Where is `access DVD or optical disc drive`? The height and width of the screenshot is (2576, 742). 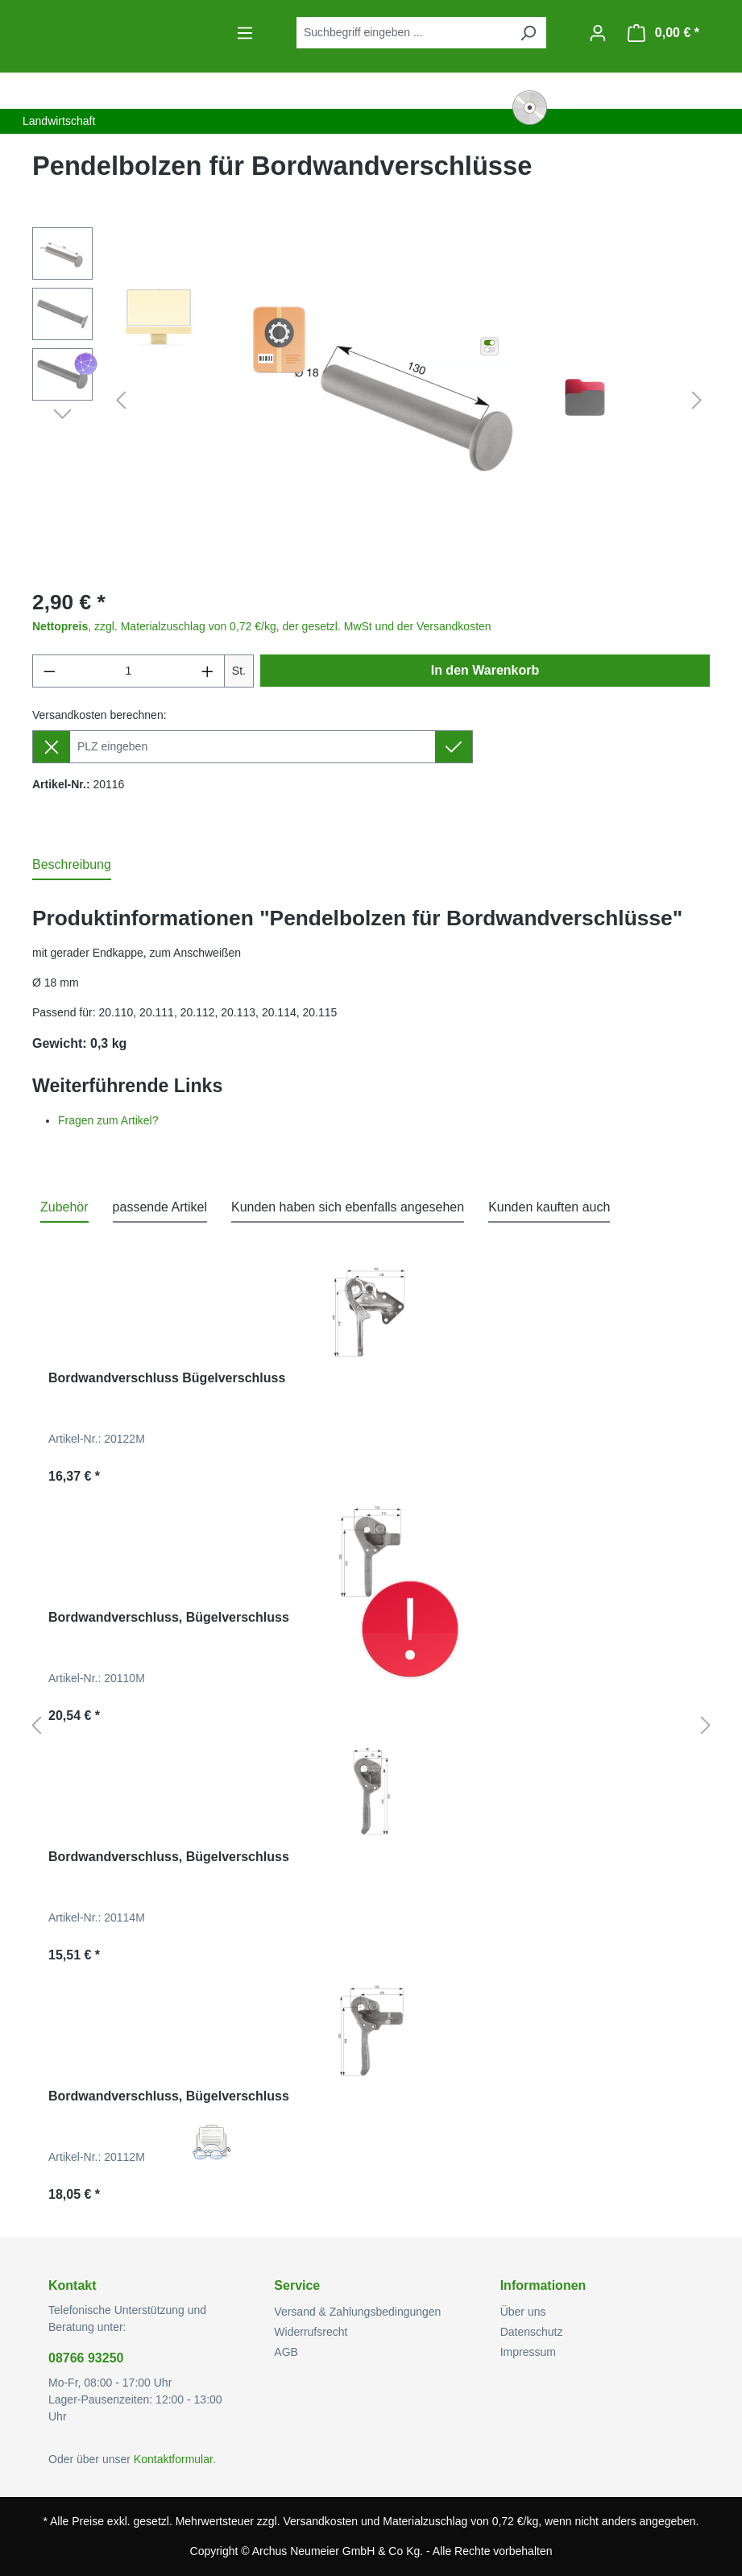
access DVD or optical disc drive is located at coordinates (529, 107).